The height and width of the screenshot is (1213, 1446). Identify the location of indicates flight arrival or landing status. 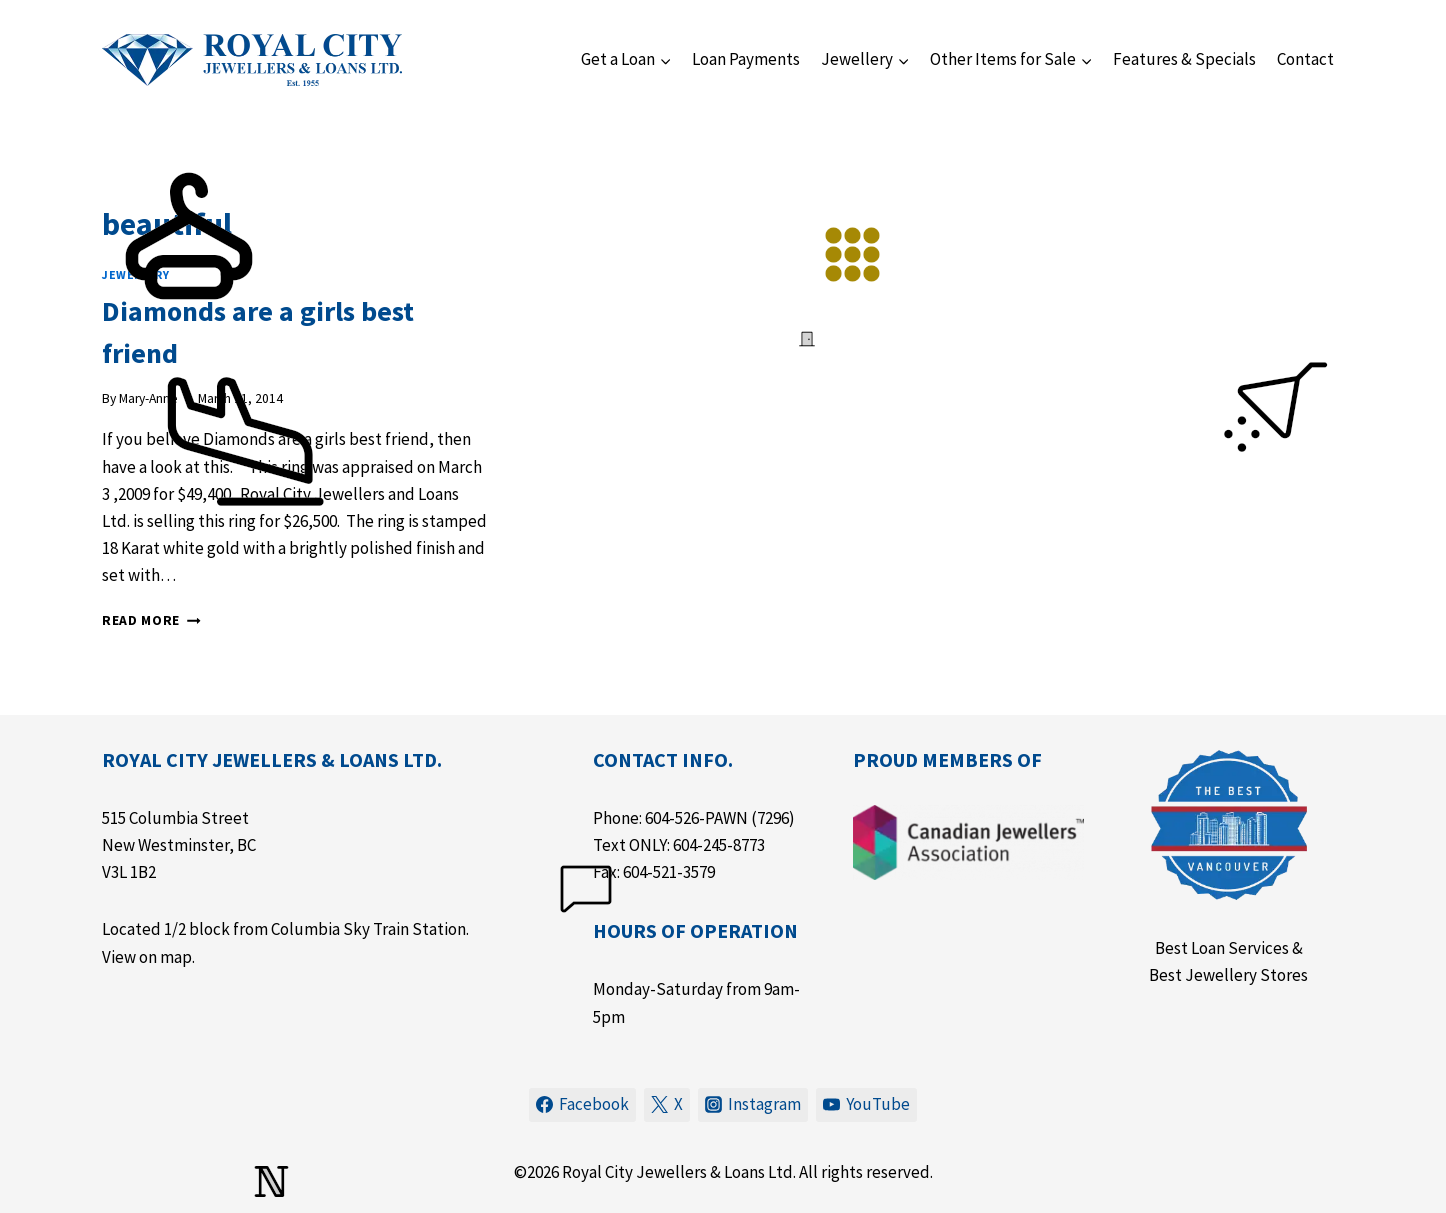
(237, 441).